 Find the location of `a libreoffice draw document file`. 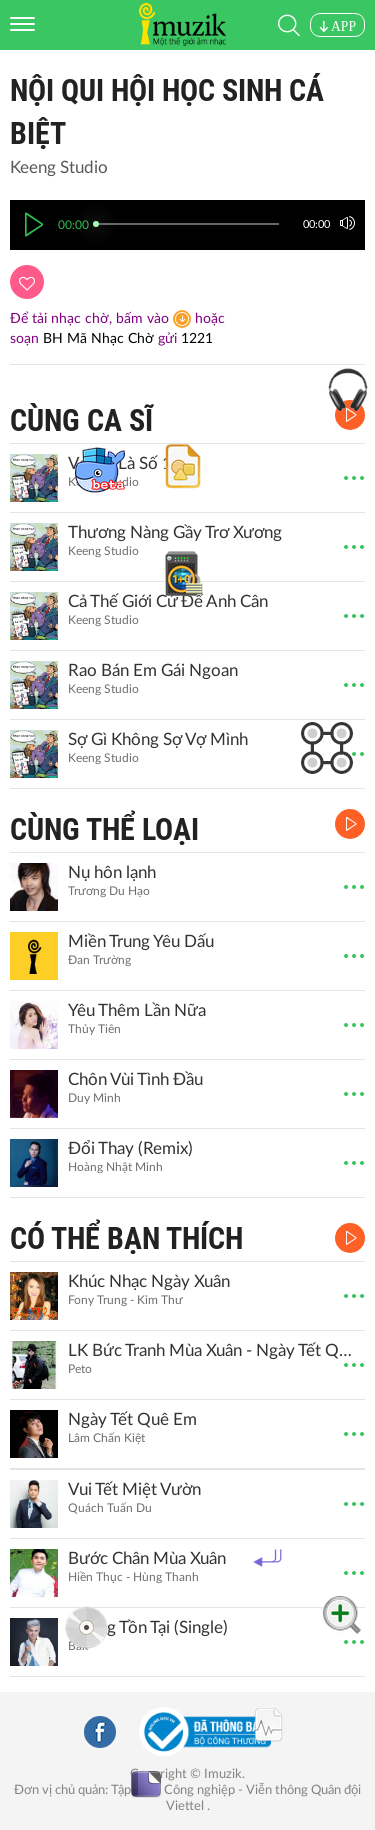

a libreoffice draw document file is located at coordinates (183, 466).